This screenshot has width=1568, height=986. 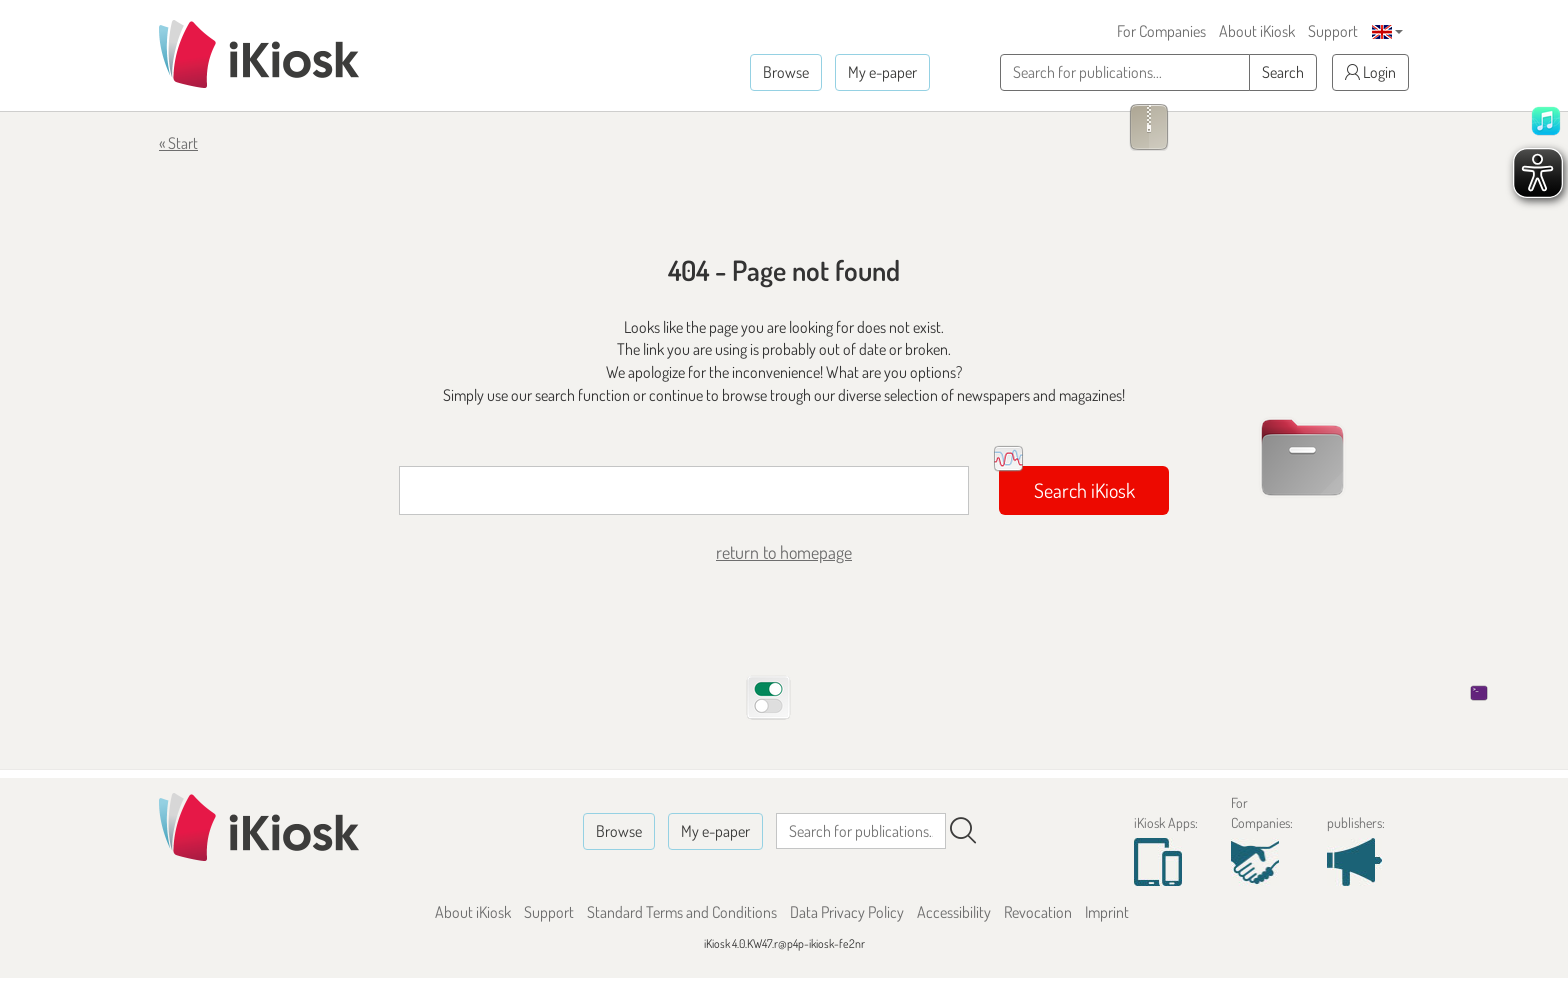 What do you see at coordinates (1008, 458) in the screenshot?
I see `view power usage statistics and graphs` at bounding box center [1008, 458].